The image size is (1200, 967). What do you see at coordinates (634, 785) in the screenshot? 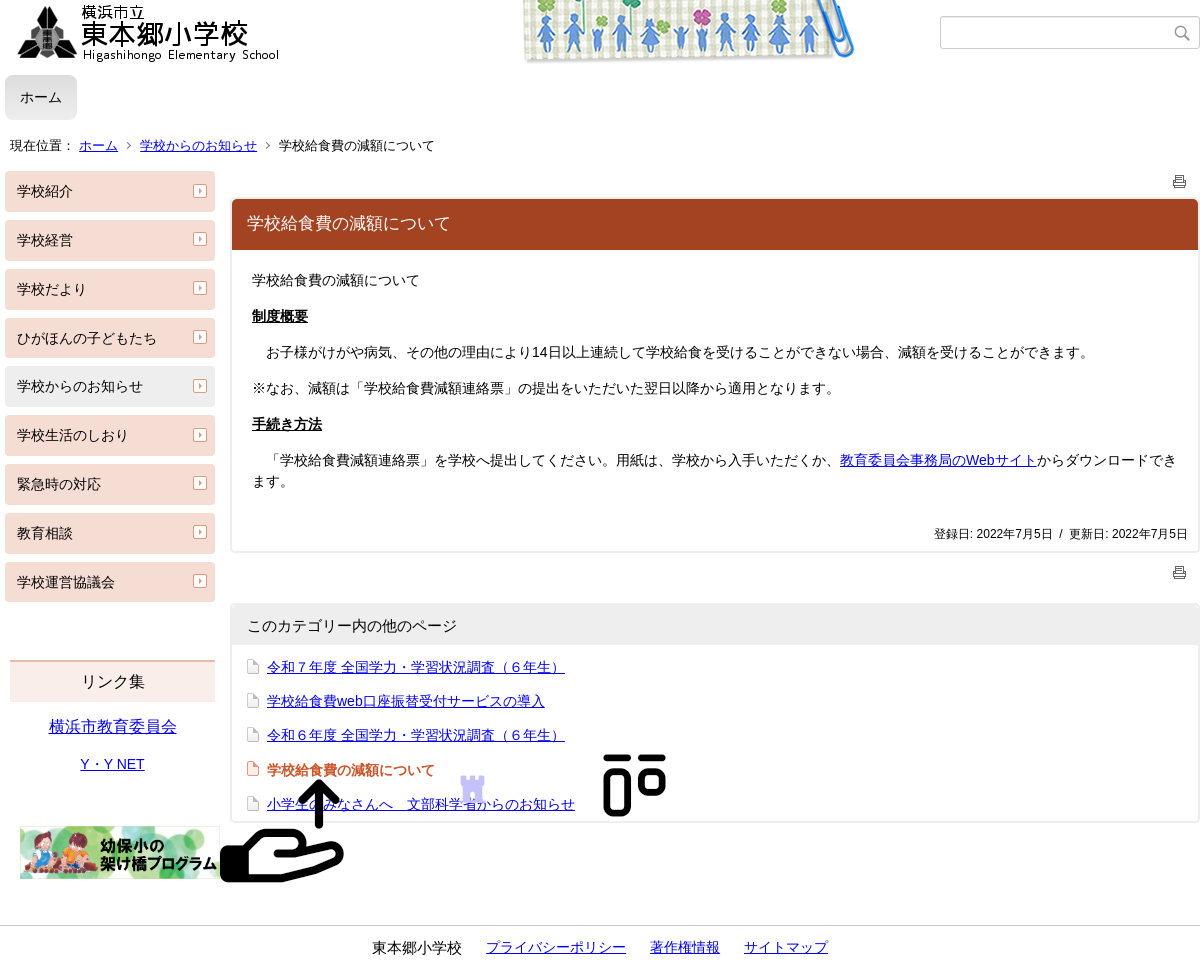
I see `switch to kanban board view` at bounding box center [634, 785].